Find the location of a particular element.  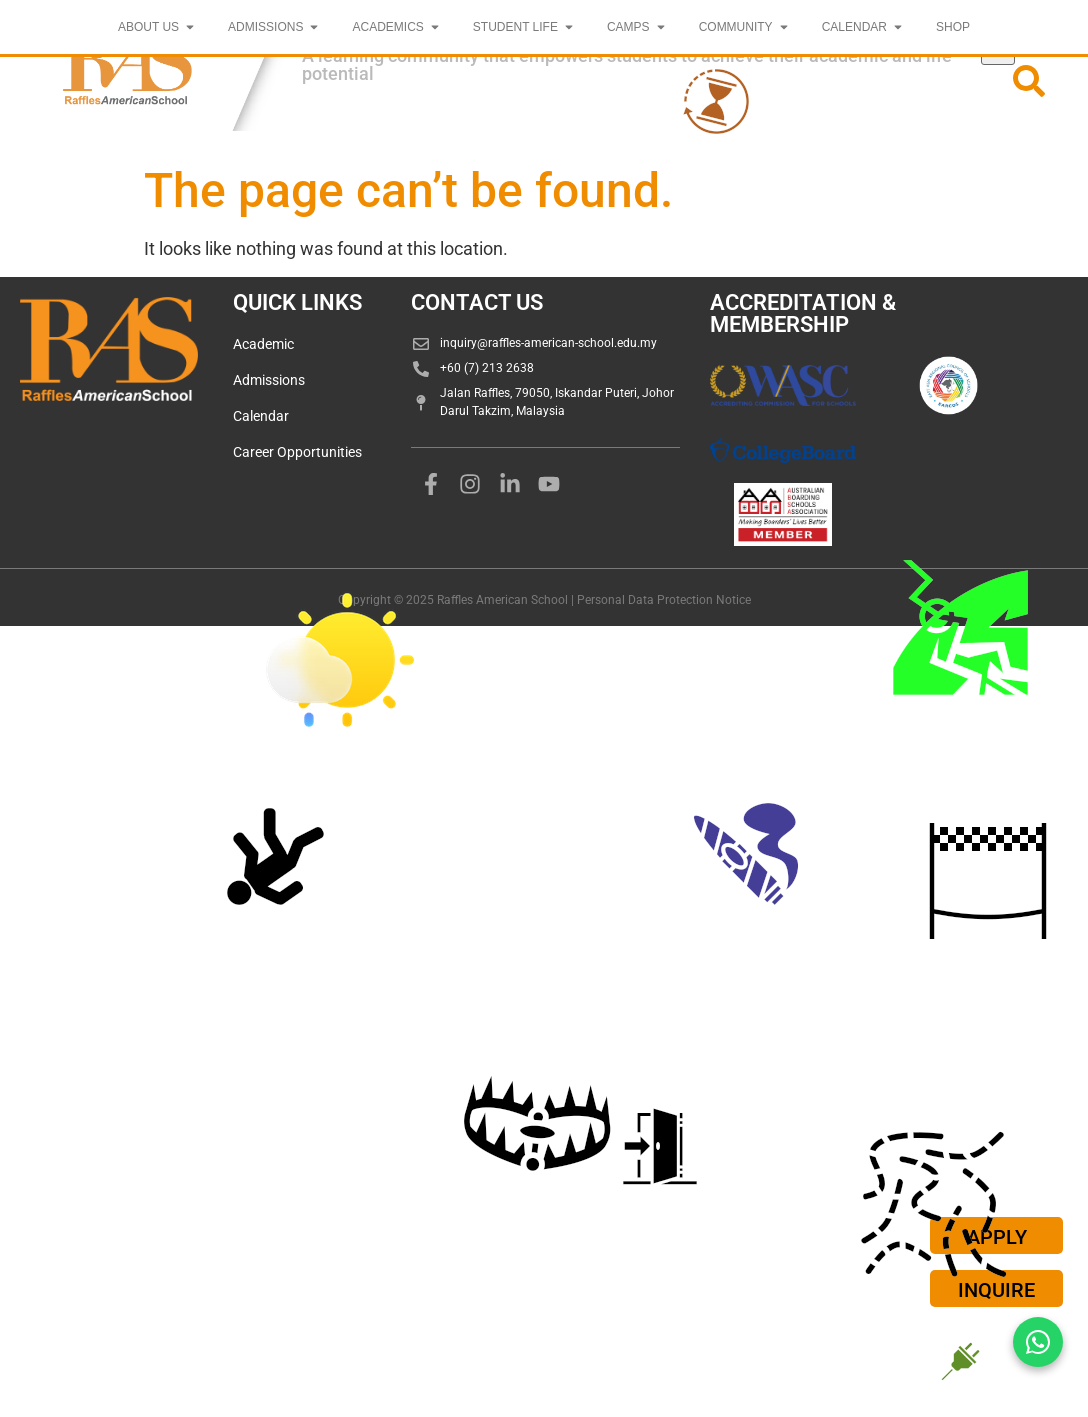

indicates time remaining or elapsed duration is located at coordinates (716, 101).